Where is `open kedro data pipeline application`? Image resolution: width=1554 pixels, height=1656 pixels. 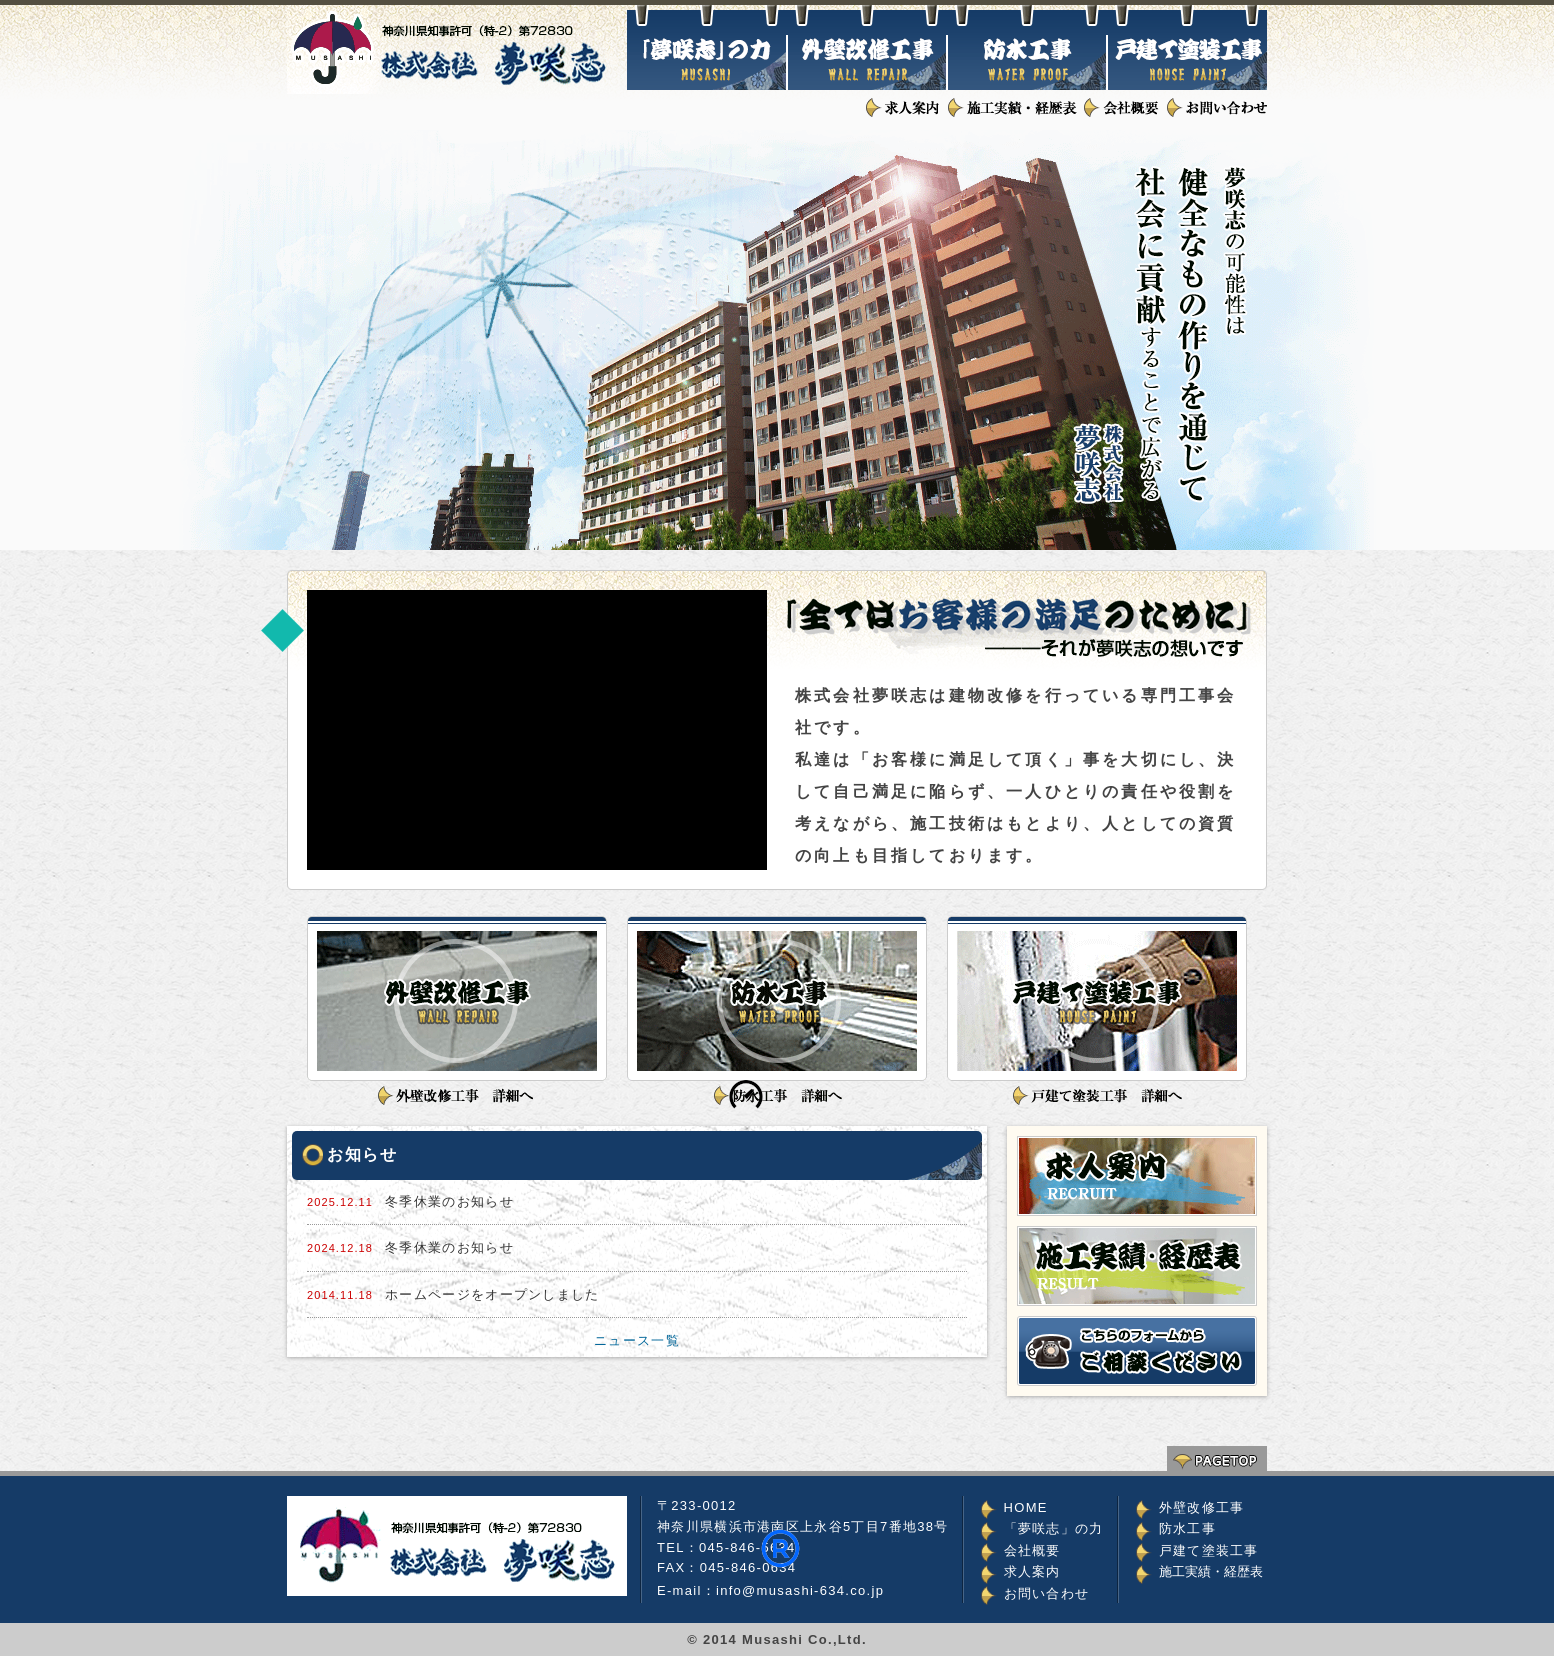 open kedro data pipeline application is located at coordinates (282, 630).